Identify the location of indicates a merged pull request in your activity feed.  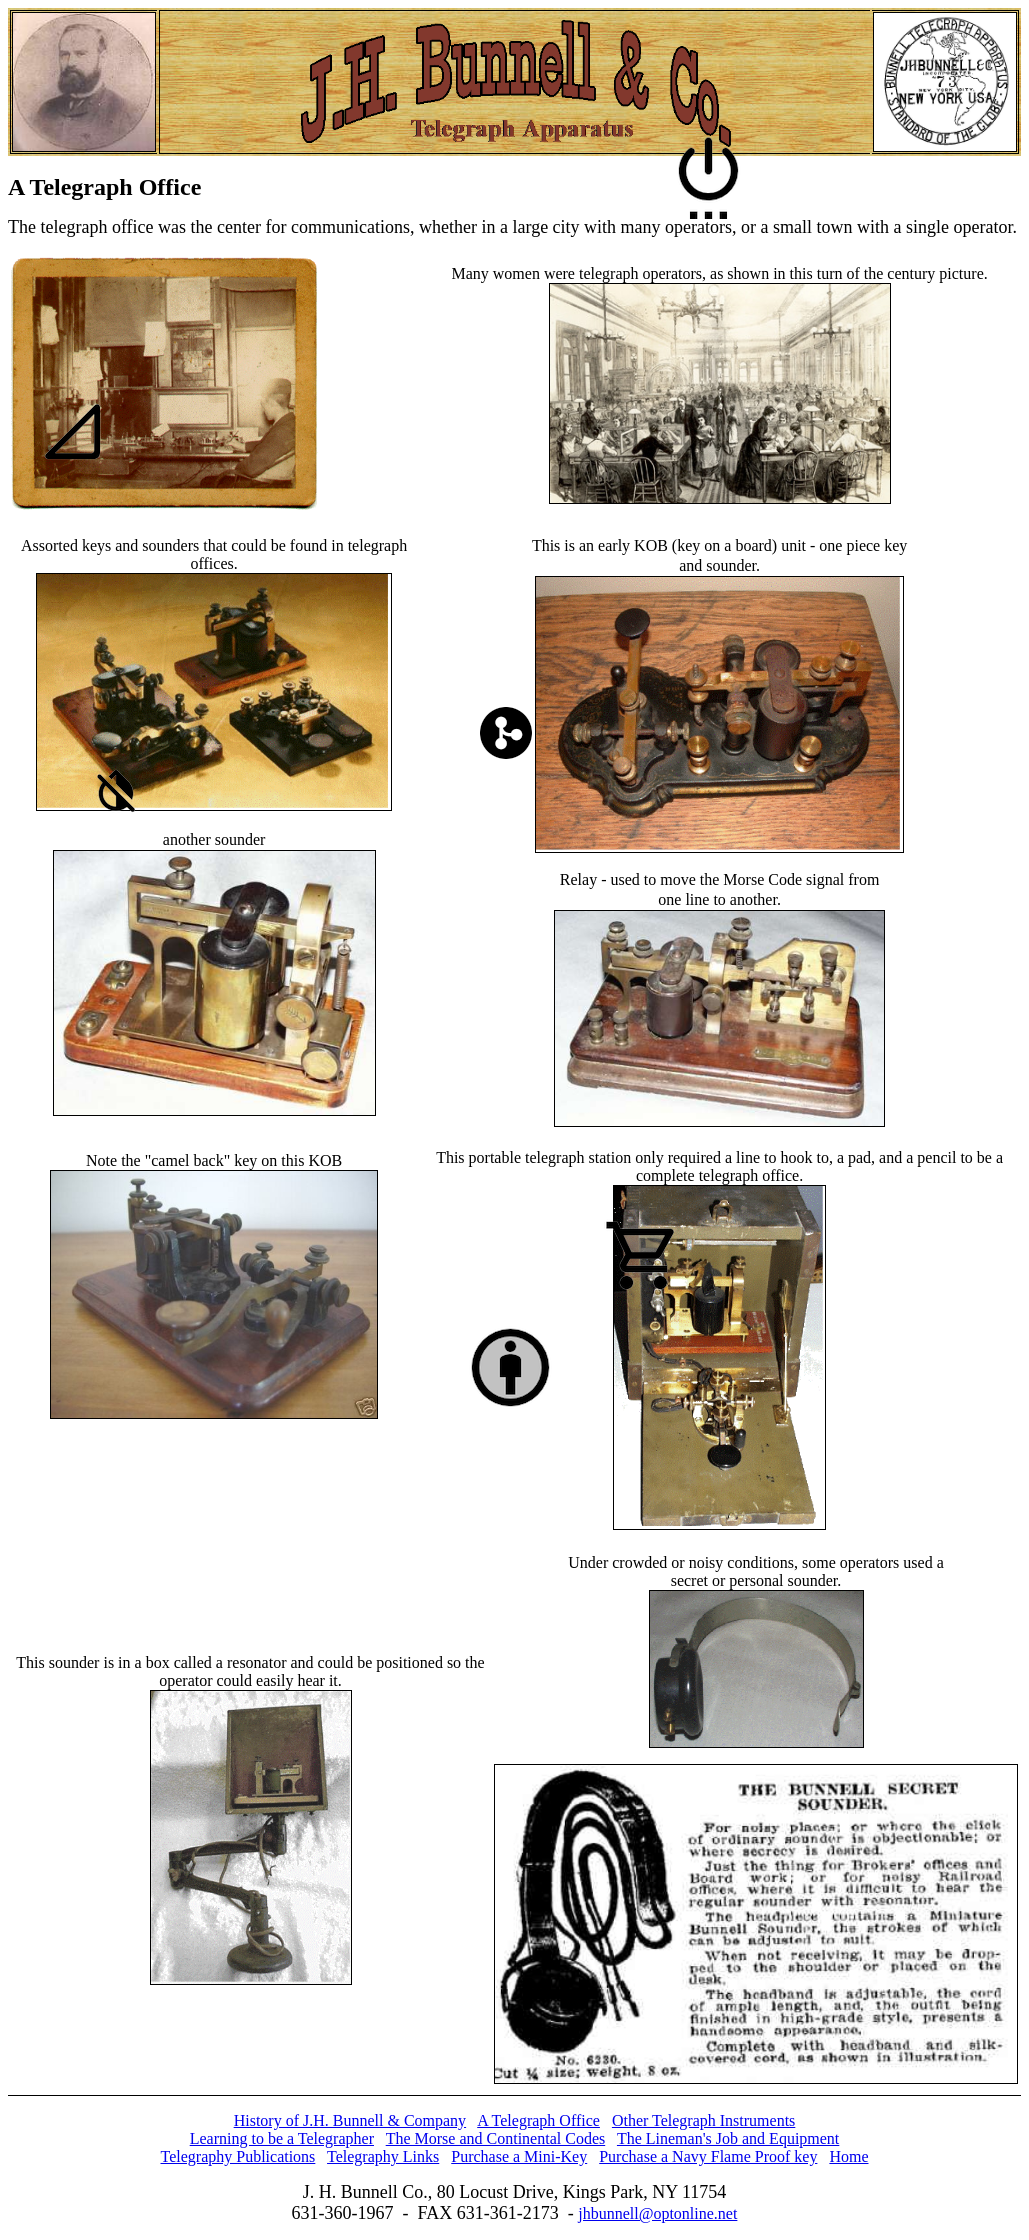
(506, 733).